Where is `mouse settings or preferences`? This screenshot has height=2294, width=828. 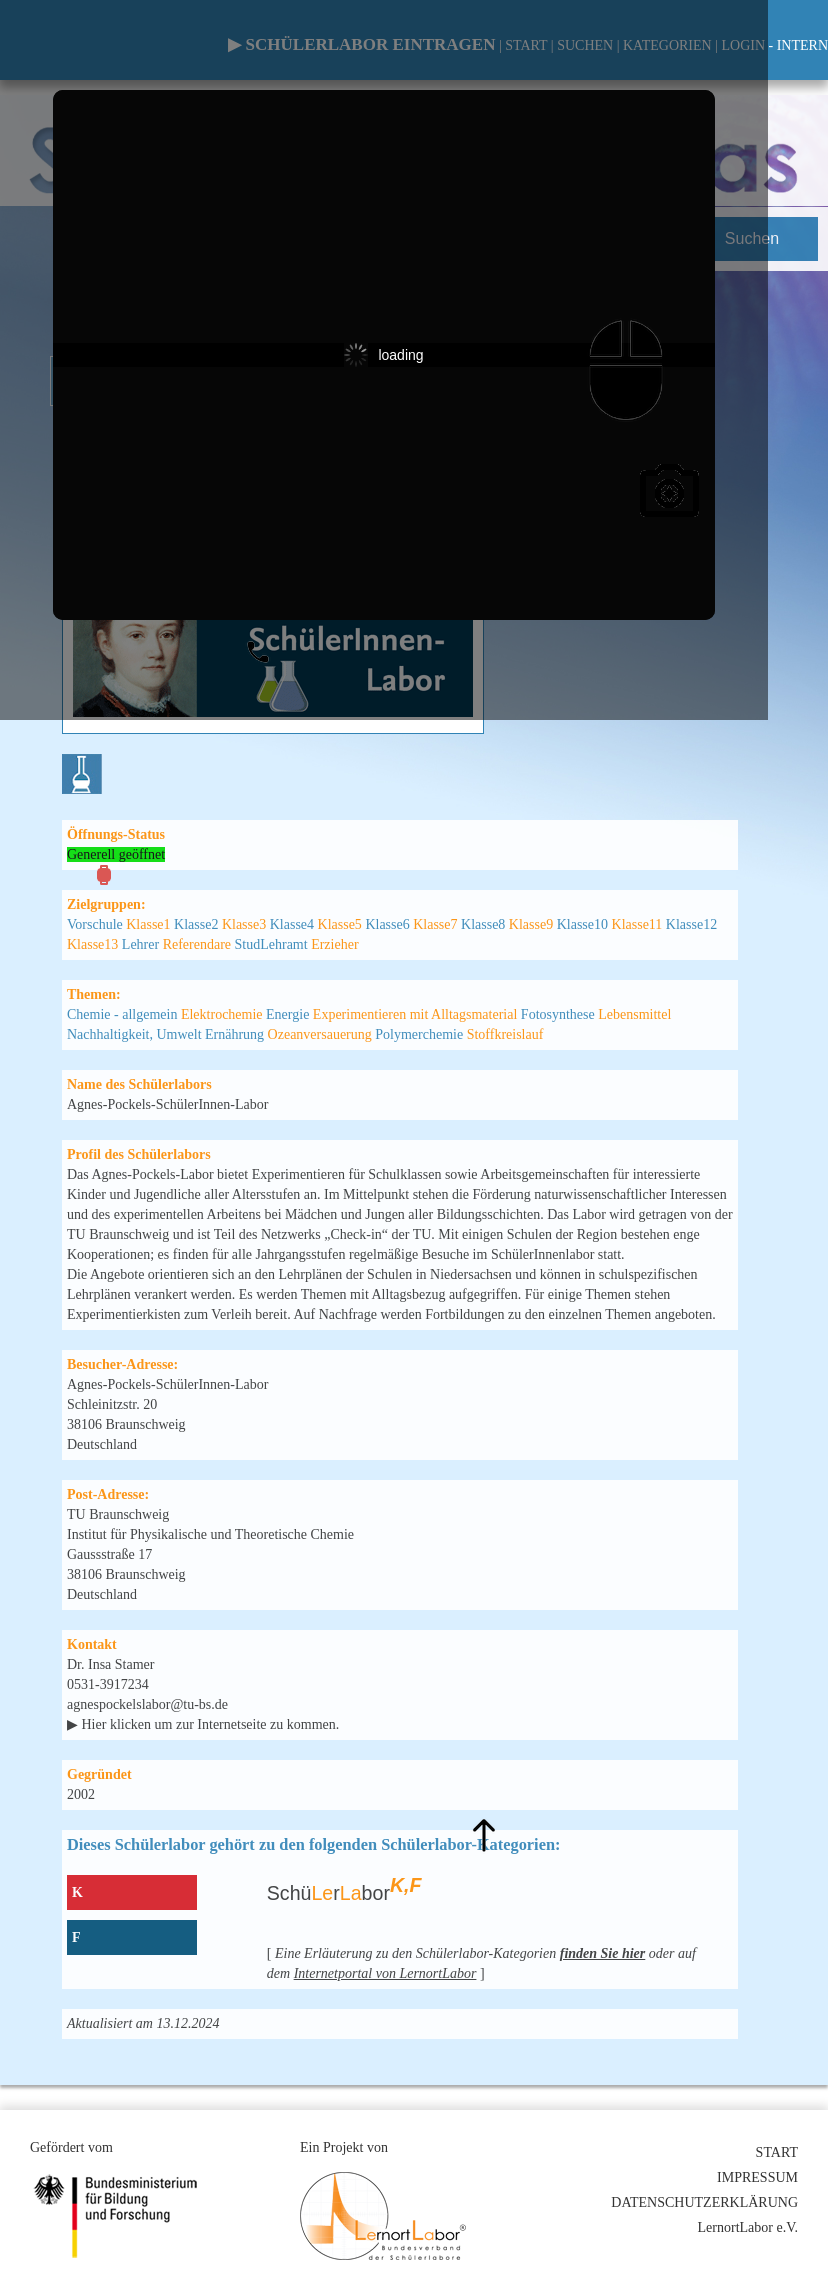 mouse settings or preferences is located at coordinates (626, 370).